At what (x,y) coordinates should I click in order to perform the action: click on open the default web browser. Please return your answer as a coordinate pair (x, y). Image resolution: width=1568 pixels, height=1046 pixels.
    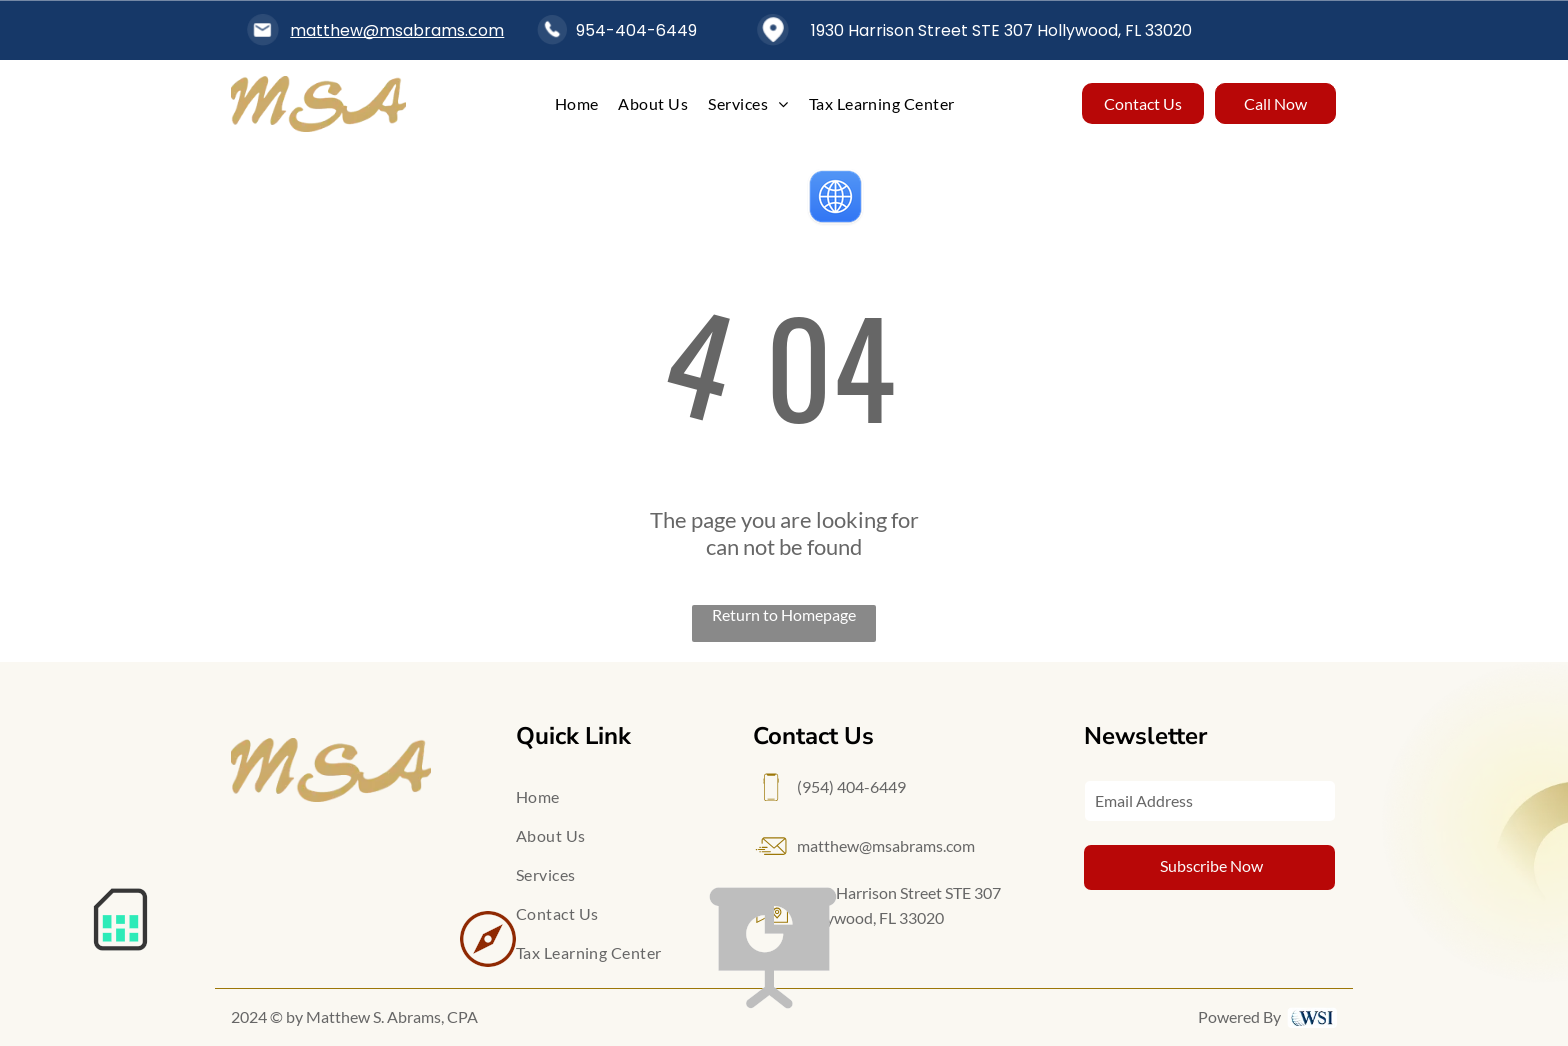
    Looking at the image, I should click on (488, 939).